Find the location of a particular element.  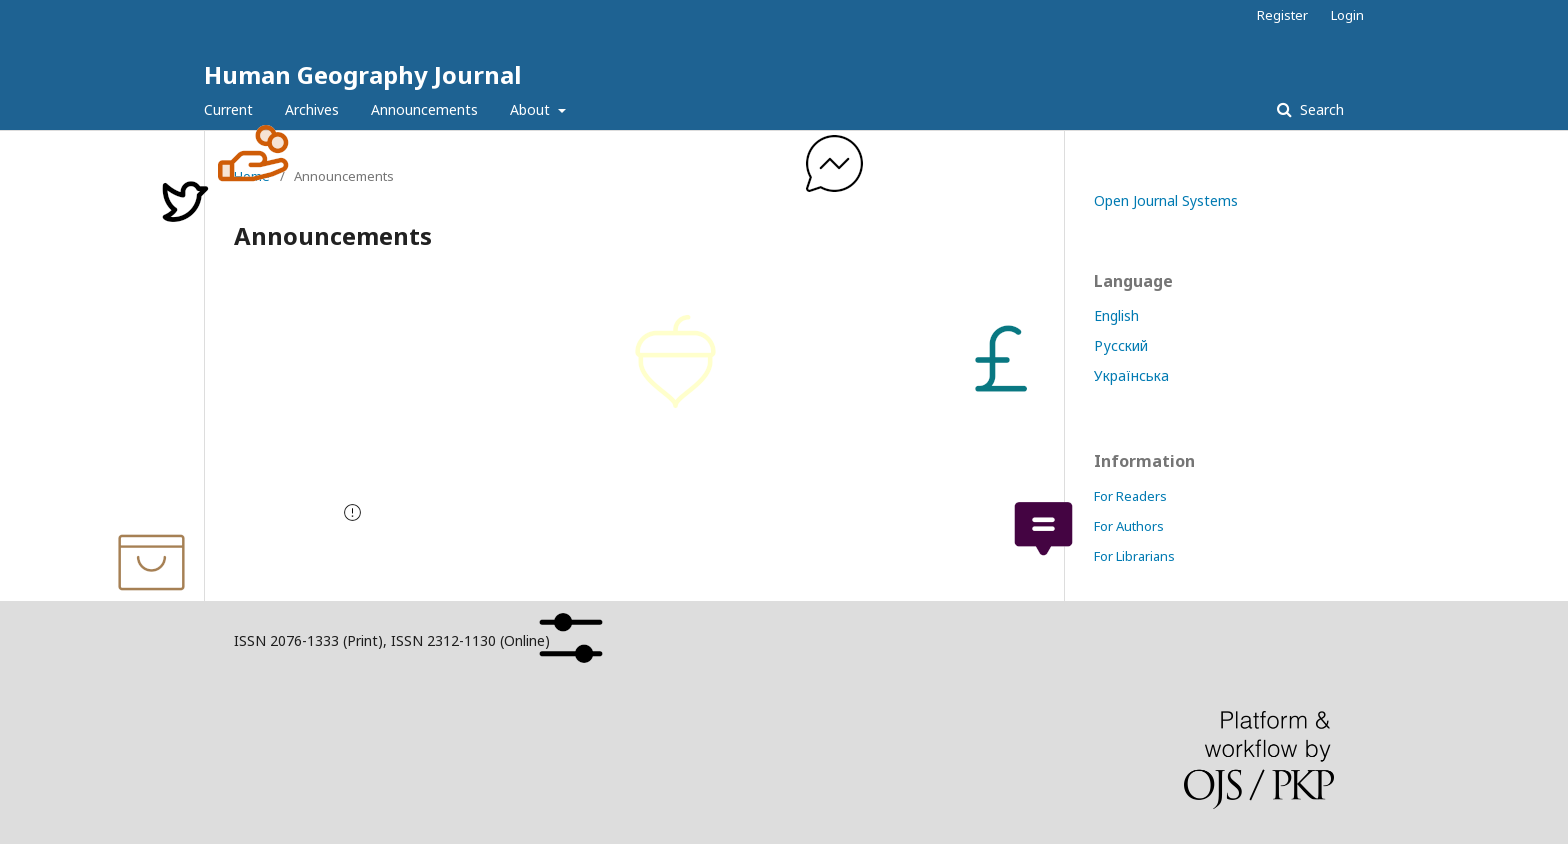

share to twitter is located at coordinates (183, 200).